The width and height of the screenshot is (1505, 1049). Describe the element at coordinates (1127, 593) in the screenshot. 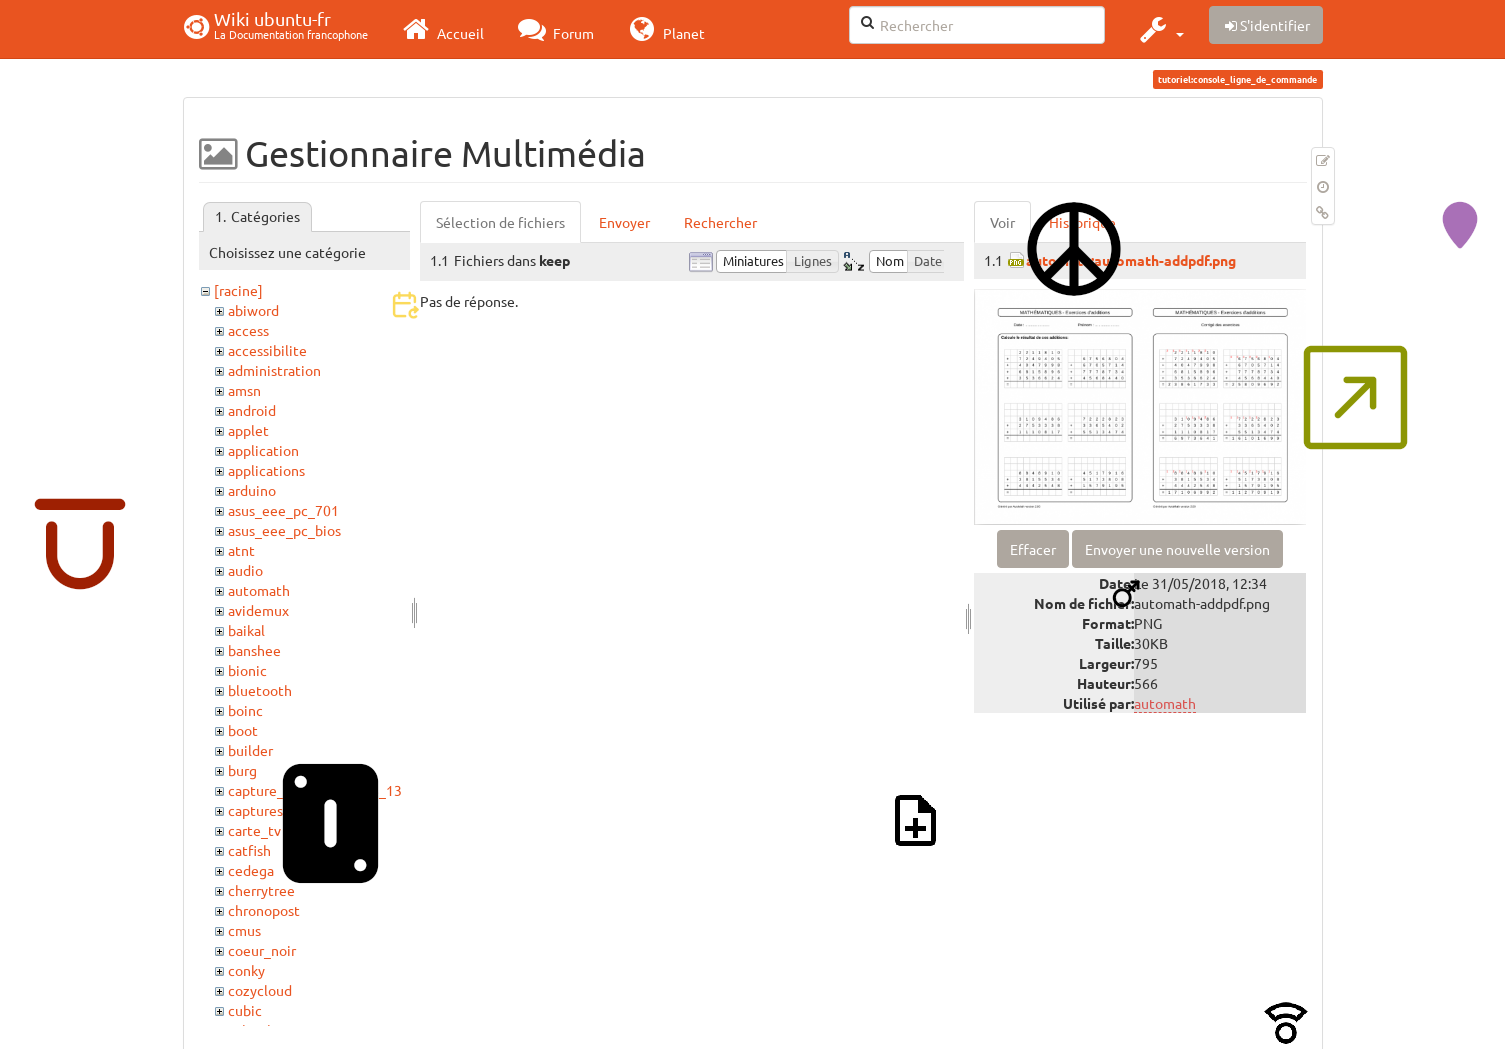

I see `indicates androgynous or non-binary gender identity` at that location.